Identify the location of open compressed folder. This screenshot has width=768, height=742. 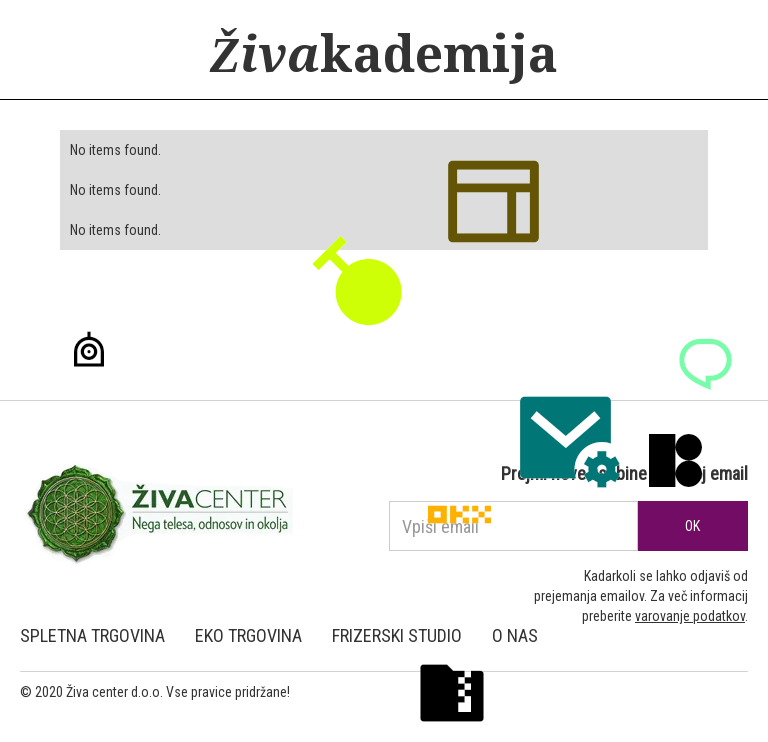
(452, 693).